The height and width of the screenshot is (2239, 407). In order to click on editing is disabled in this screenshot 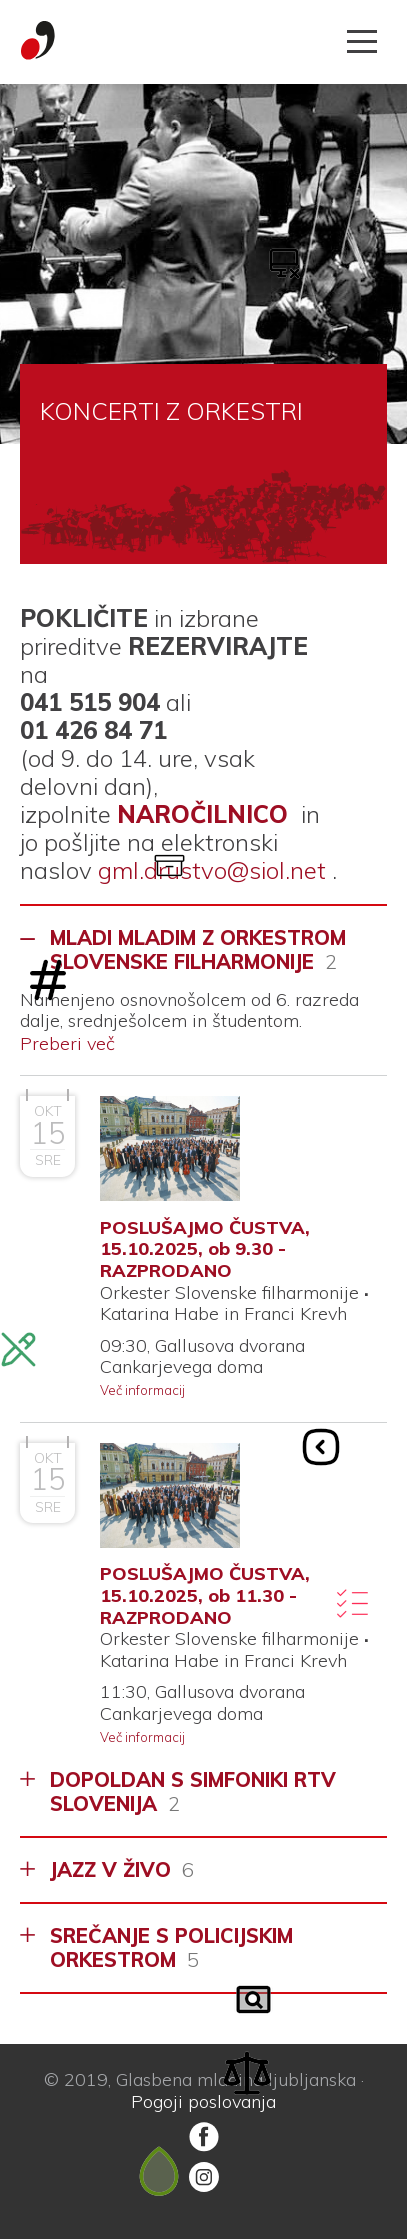, I will do `click(18, 1349)`.